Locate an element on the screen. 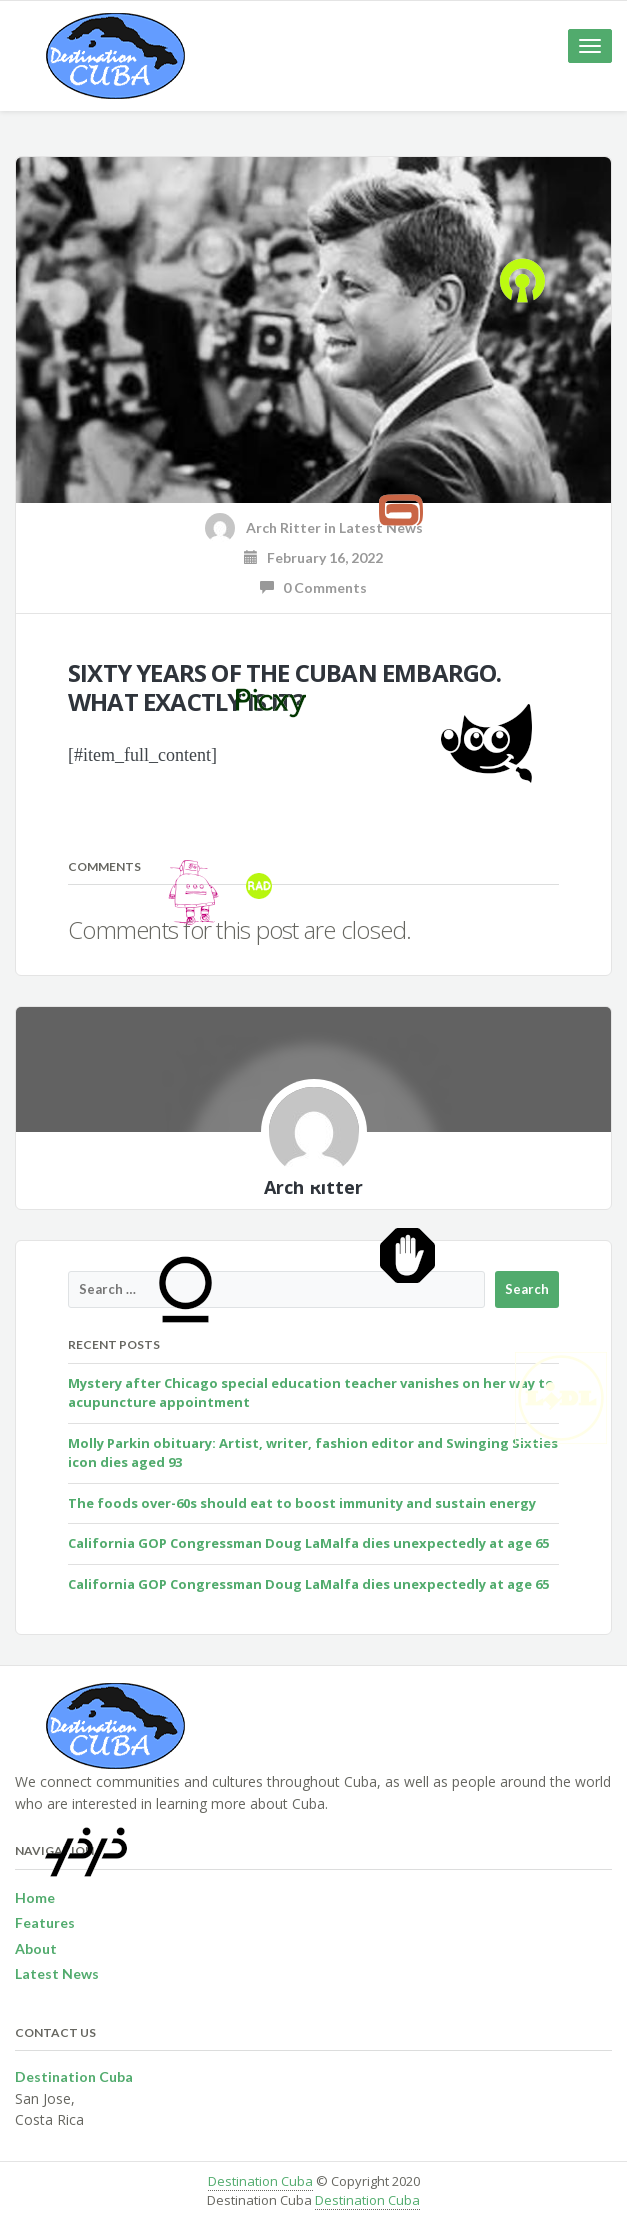 The image size is (627, 2221). launch RAD Studio application is located at coordinates (259, 886).